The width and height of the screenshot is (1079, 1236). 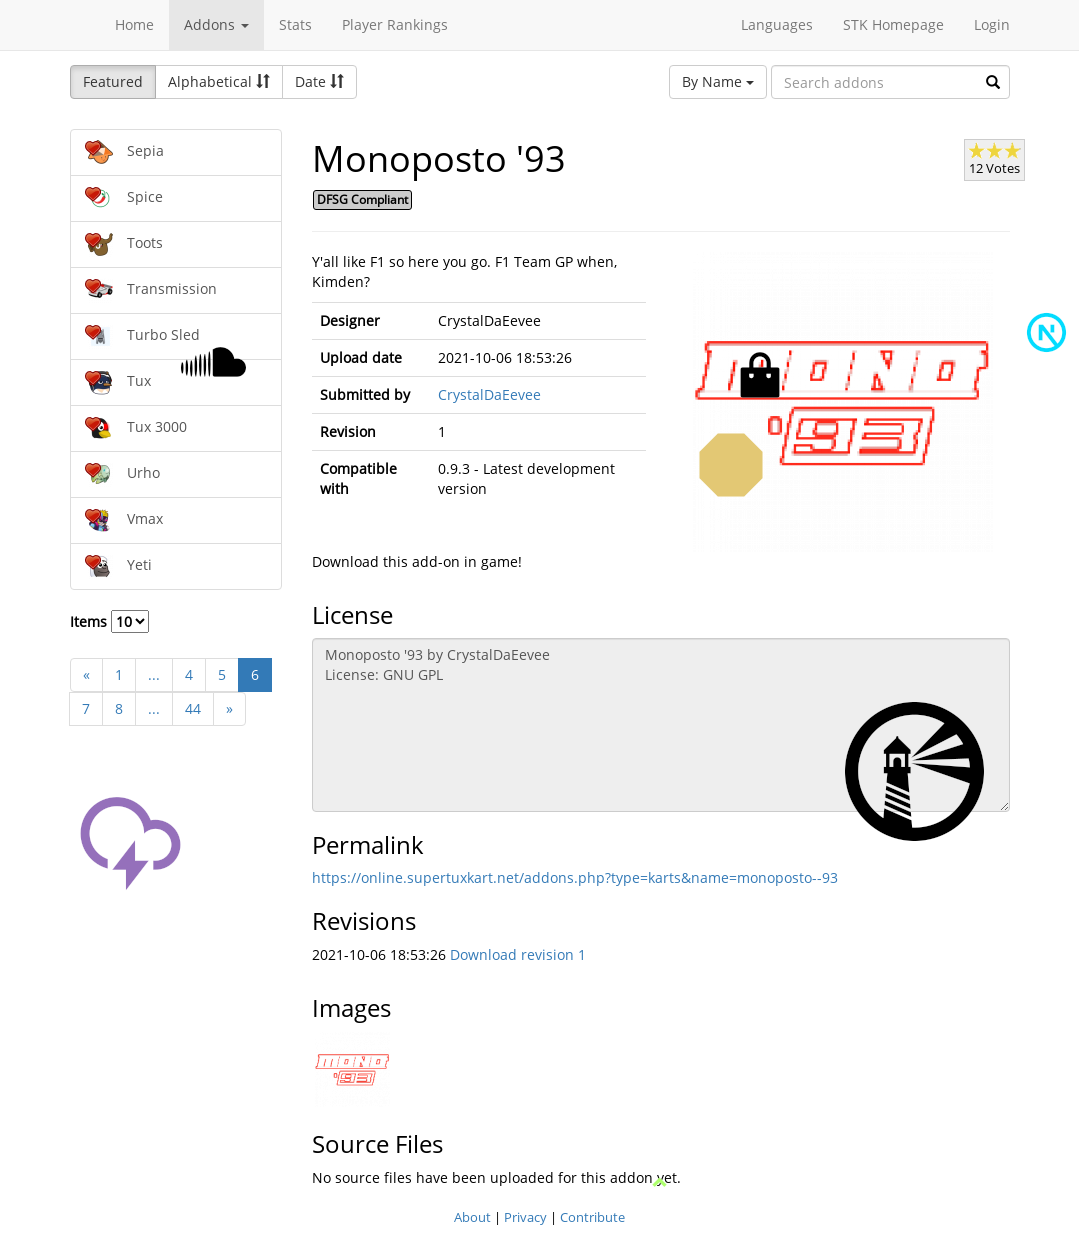 What do you see at coordinates (1046, 332) in the screenshot?
I see `Next.js framework logo` at bounding box center [1046, 332].